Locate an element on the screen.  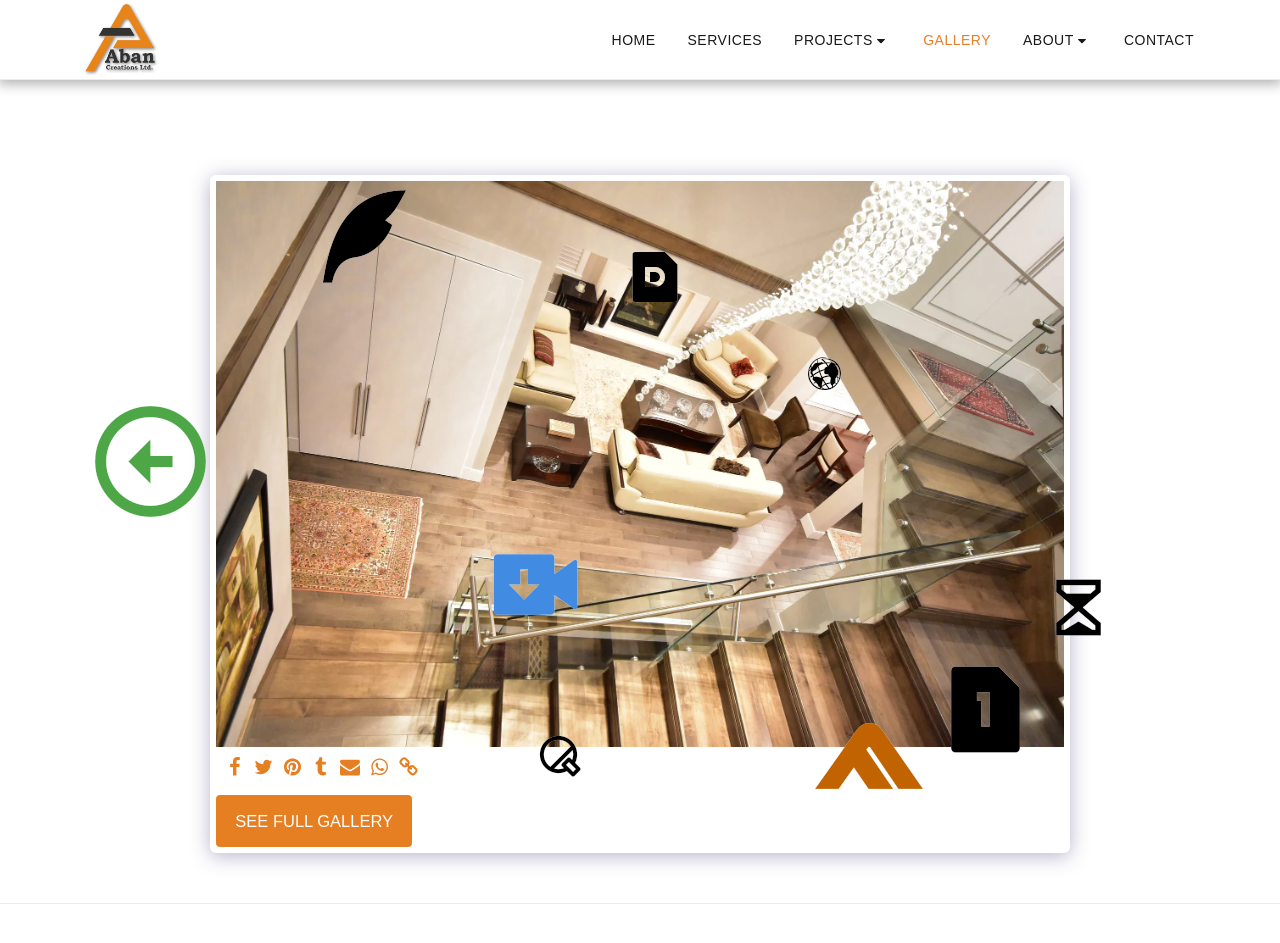
launch THE FINALS game is located at coordinates (869, 756).